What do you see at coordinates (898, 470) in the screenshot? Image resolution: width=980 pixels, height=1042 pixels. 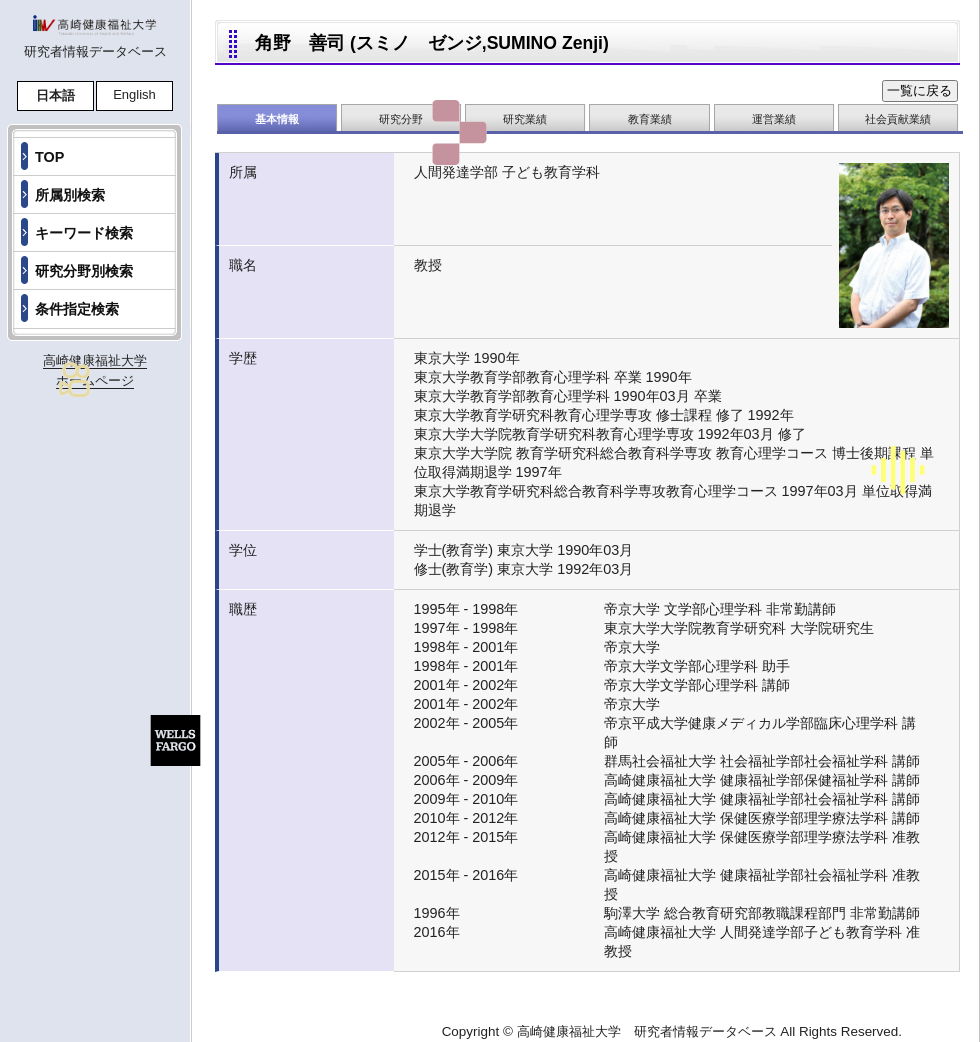 I see `voice recognition or audio input active` at bounding box center [898, 470].